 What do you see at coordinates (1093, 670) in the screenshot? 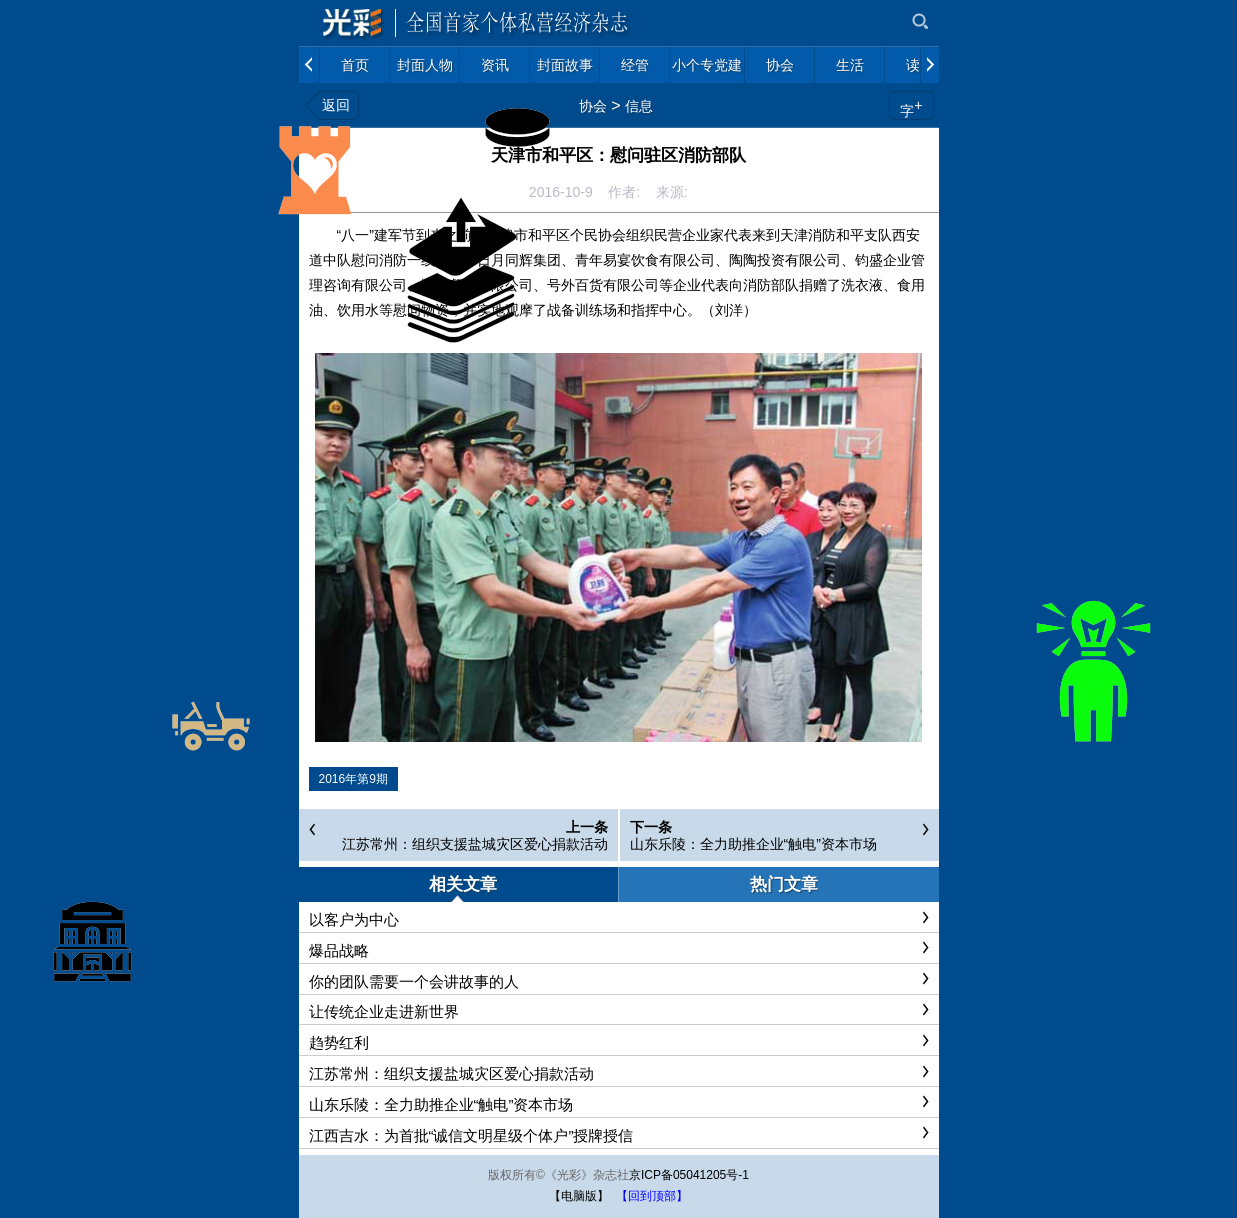
I see `indicates smart or intelligent feature enabled` at bounding box center [1093, 670].